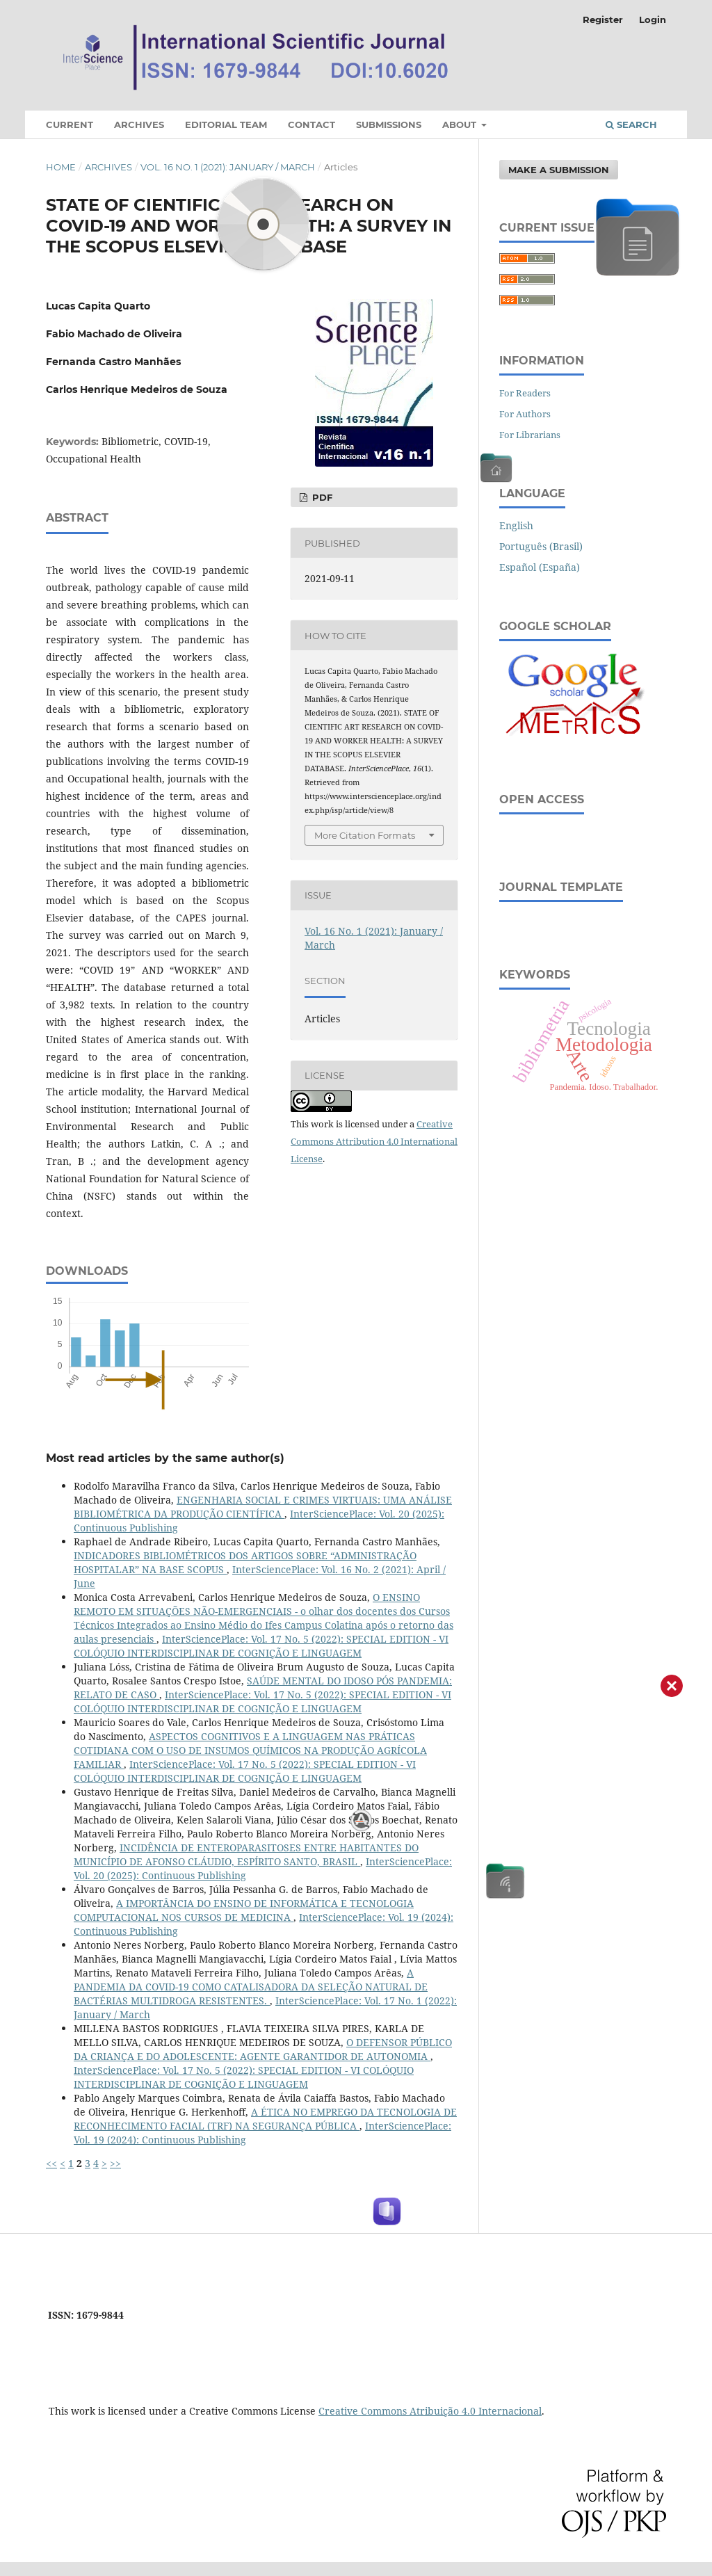 This screenshot has height=2576, width=712. What do you see at coordinates (505, 1881) in the screenshot?
I see `open insync cloud sync folder` at bounding box center [505, 1881].